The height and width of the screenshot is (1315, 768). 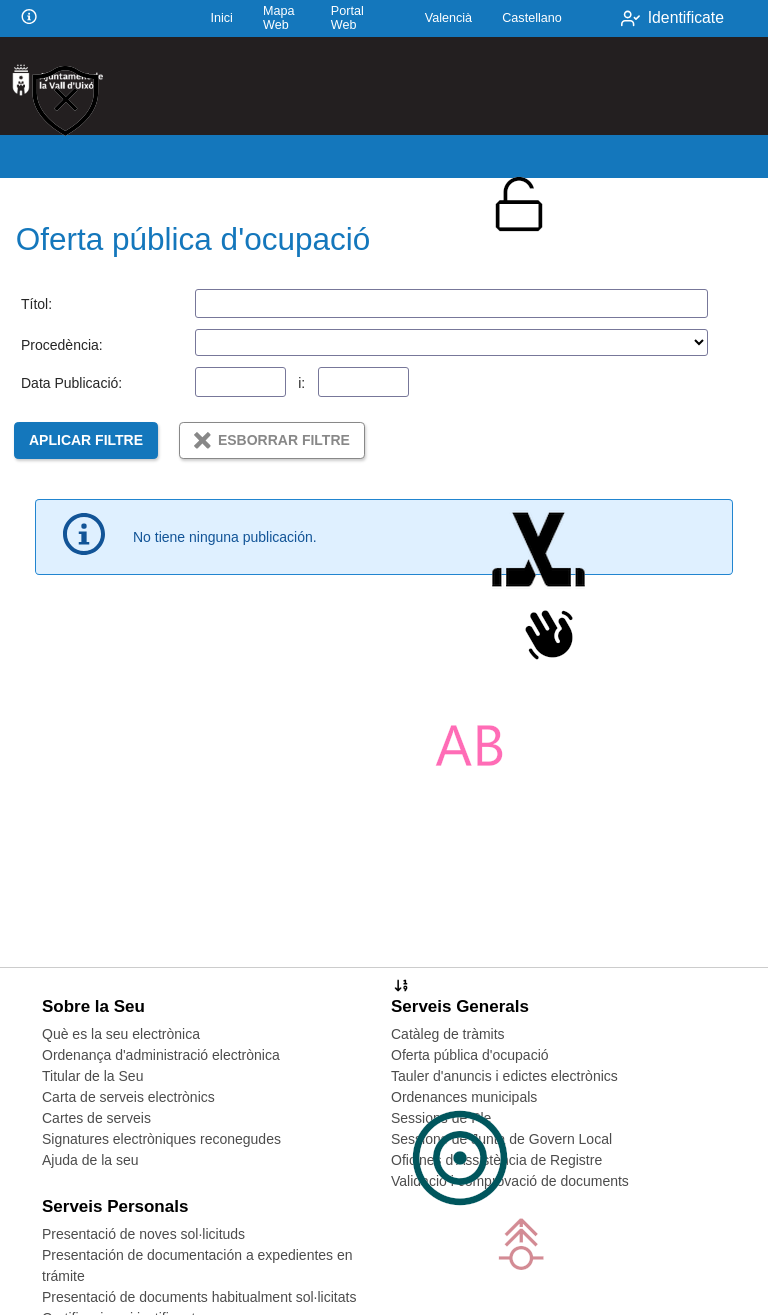 What do you see at coordinates (65, 101) in the screenshot?
I see `indicates an untrusted workspace or security warning` at bounding box center [65, 101].